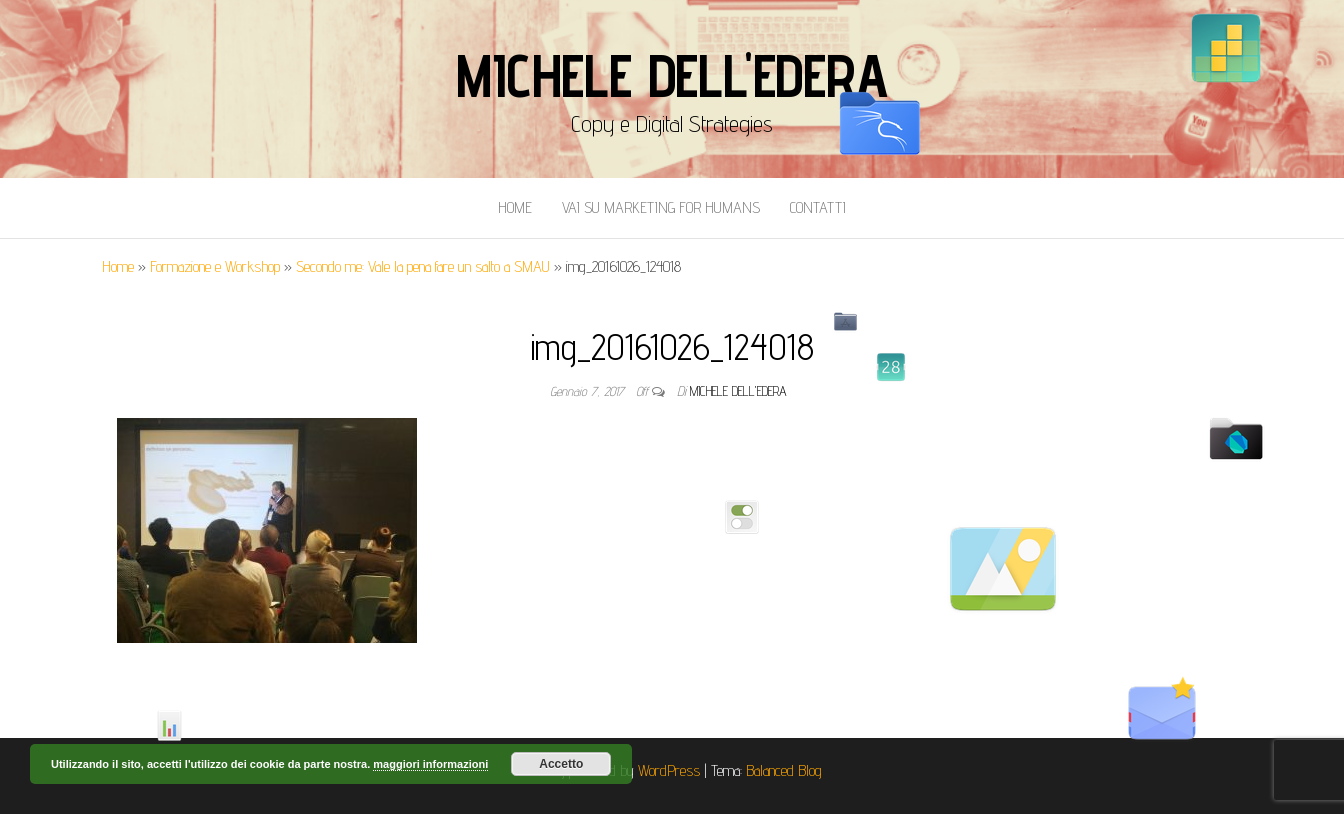 This screenshot has height=814, width=1344. I want to click on open an opendocument chart template file, so click(169, 725).